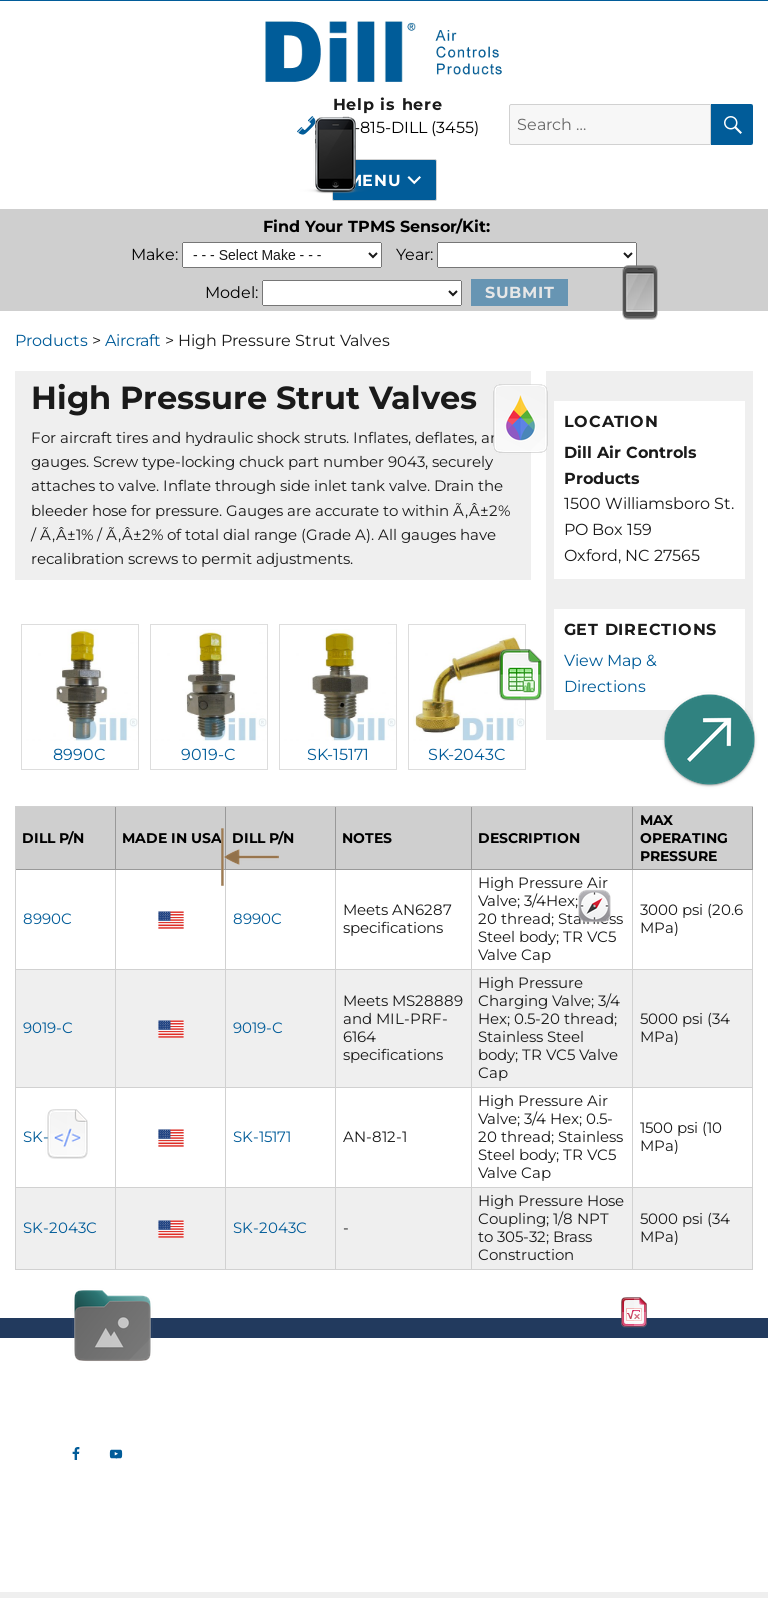  I want to click on an HTML document or webpage file, so click(67, 1133).